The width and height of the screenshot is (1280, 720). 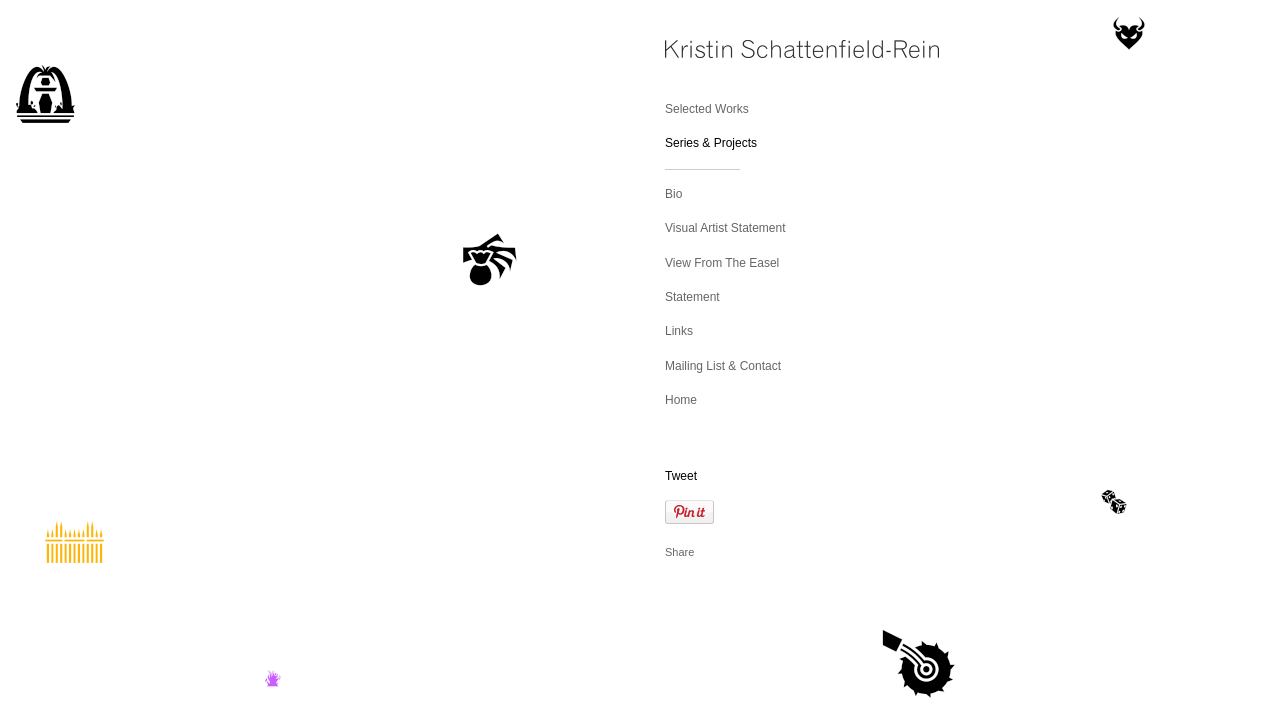 What do you see at coordinates (919, 662) in the screenshot?
I see `cut or slice content into sections` at bounding box center [919, 662].